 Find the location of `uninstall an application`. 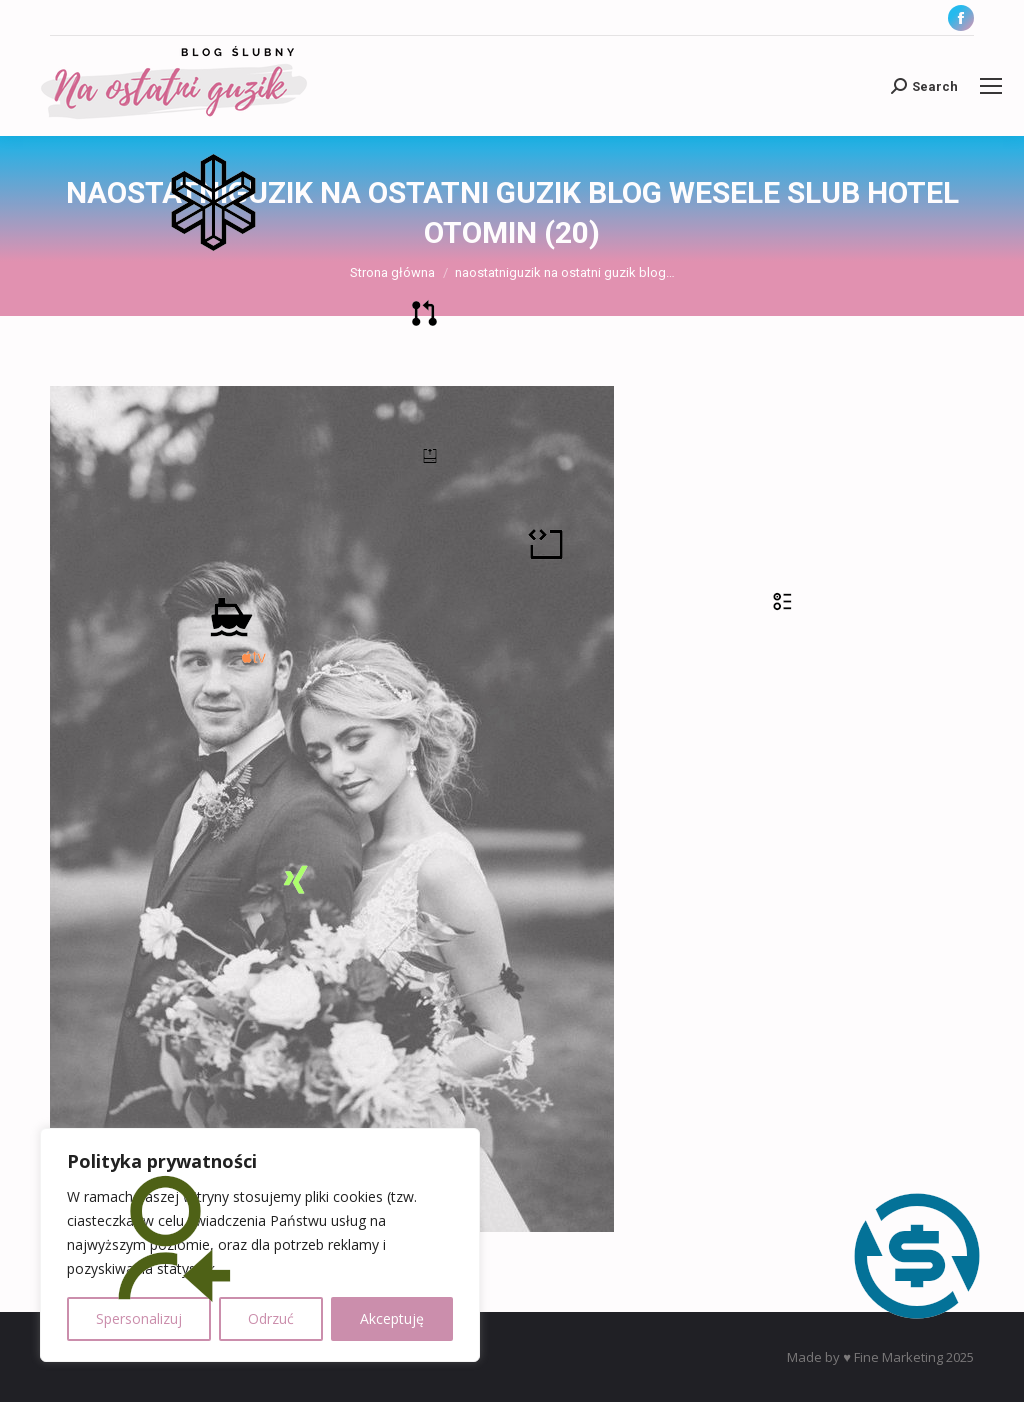

uninstall an application is located at coordinates (430, 456).